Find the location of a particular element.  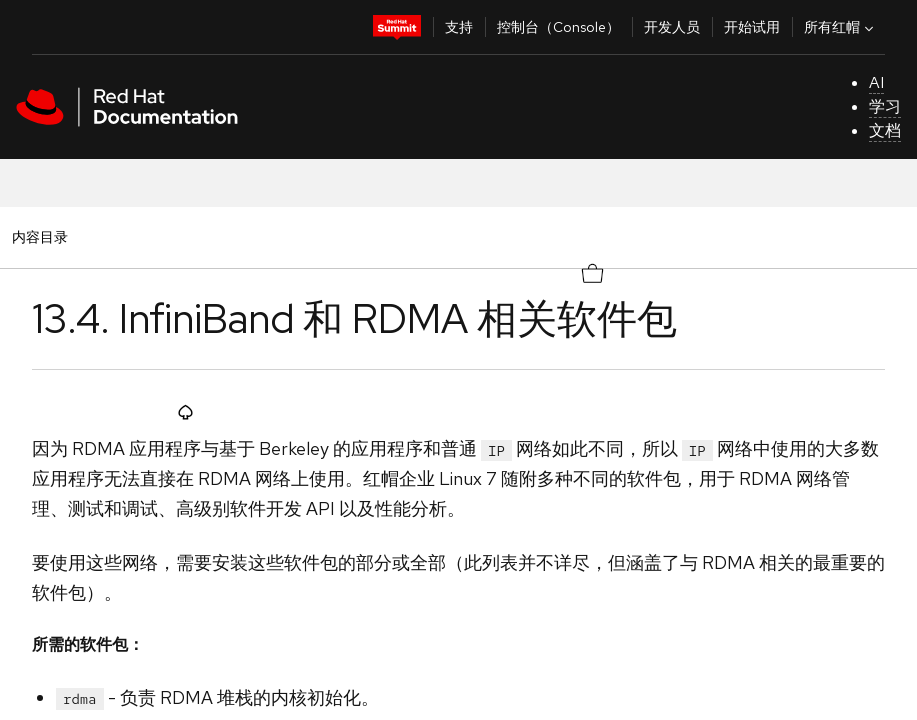

view your shopping bag is located at coordinates (592, 274).